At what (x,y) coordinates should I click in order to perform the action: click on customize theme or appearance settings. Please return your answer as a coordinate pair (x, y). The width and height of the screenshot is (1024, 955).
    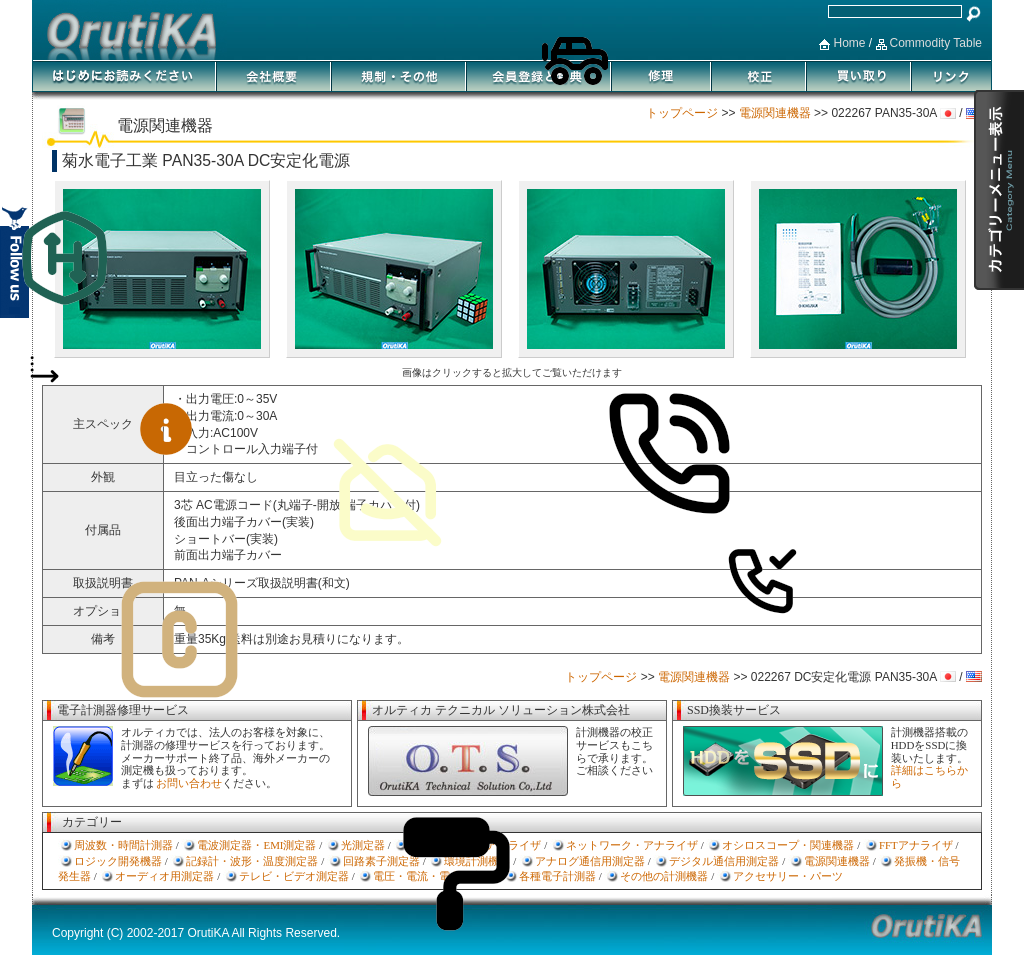
    Looking at the image, I should click on (456, 870).